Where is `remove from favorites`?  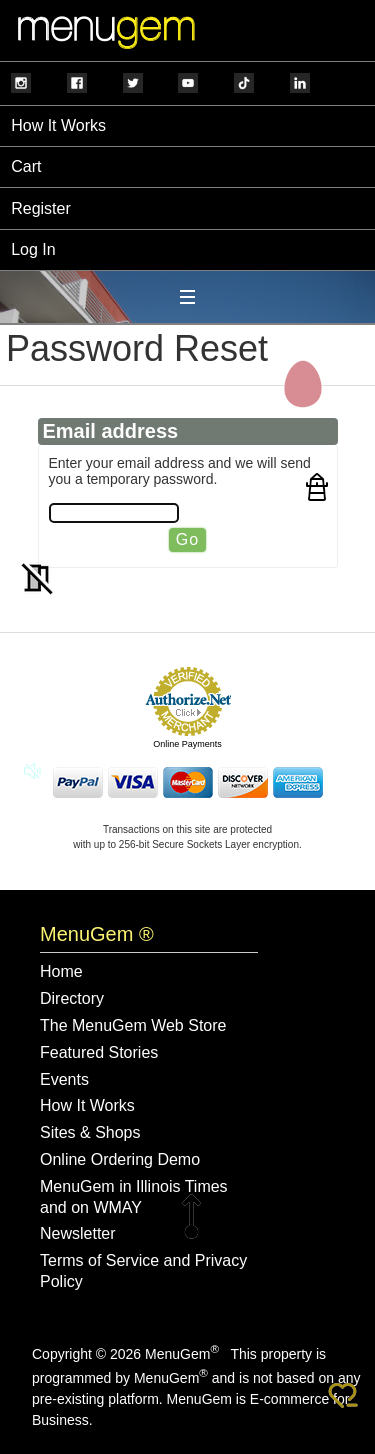
remove from favorites is located at coordinates (342, 1395).